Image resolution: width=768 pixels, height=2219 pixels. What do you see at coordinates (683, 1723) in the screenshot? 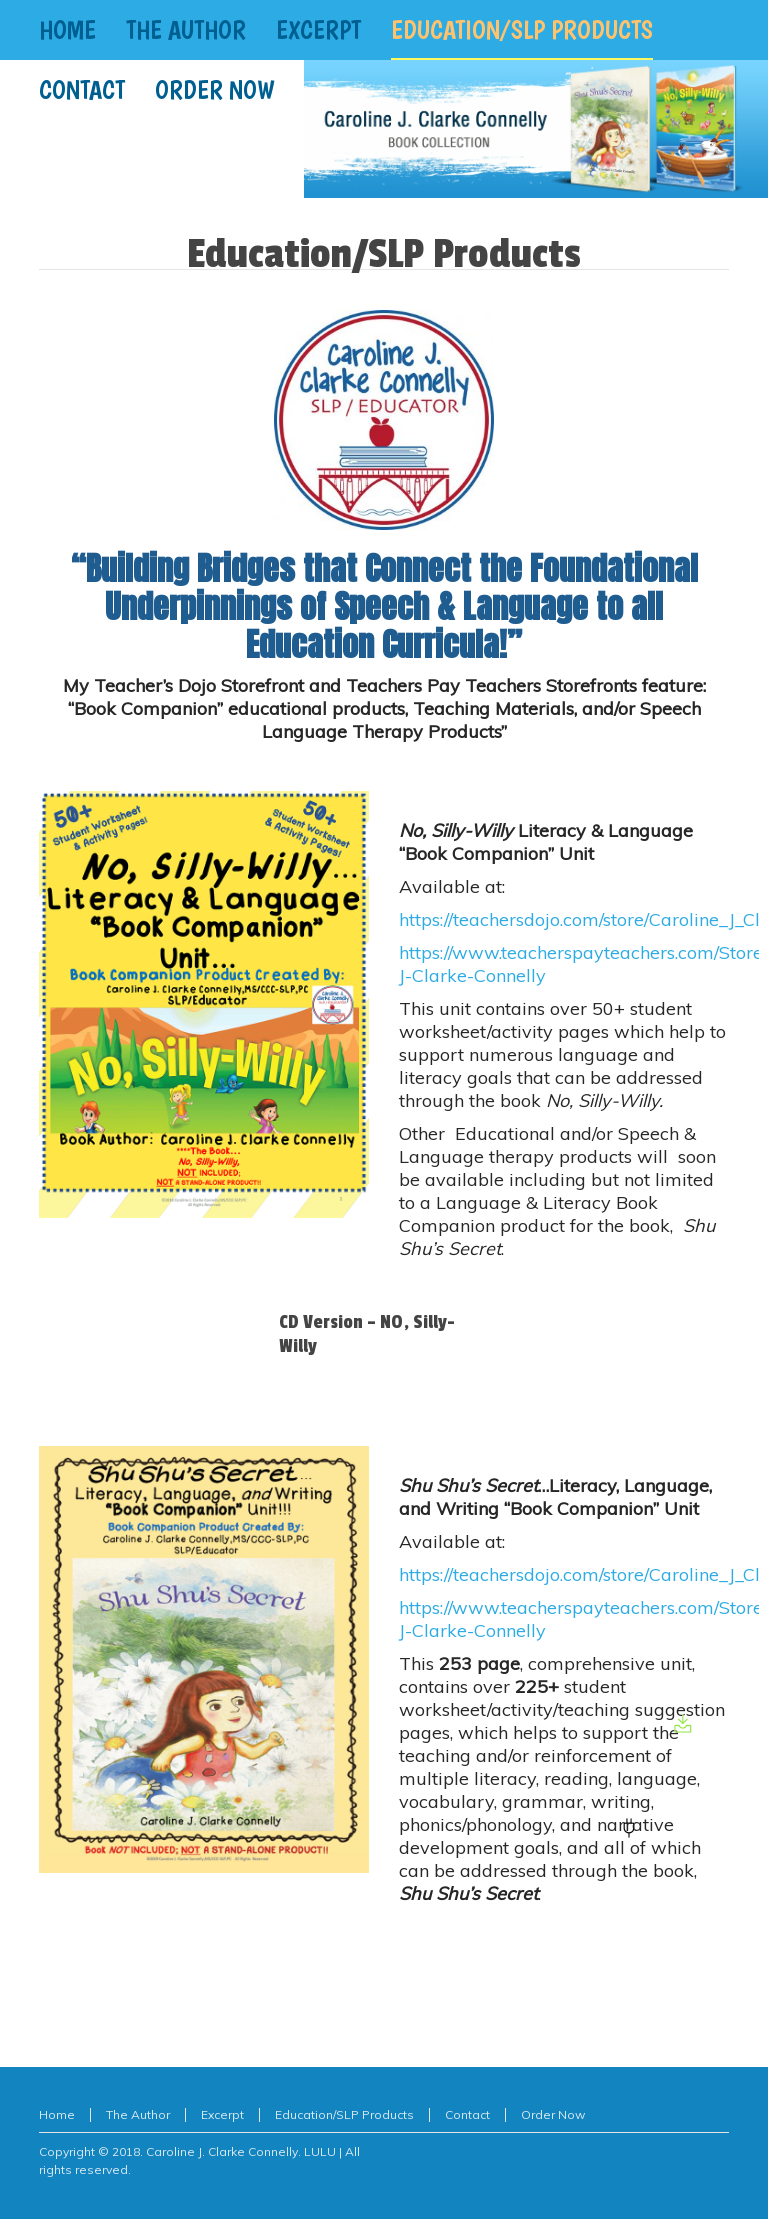
I see `stash changes in git` at bounding box center [683, 1723].